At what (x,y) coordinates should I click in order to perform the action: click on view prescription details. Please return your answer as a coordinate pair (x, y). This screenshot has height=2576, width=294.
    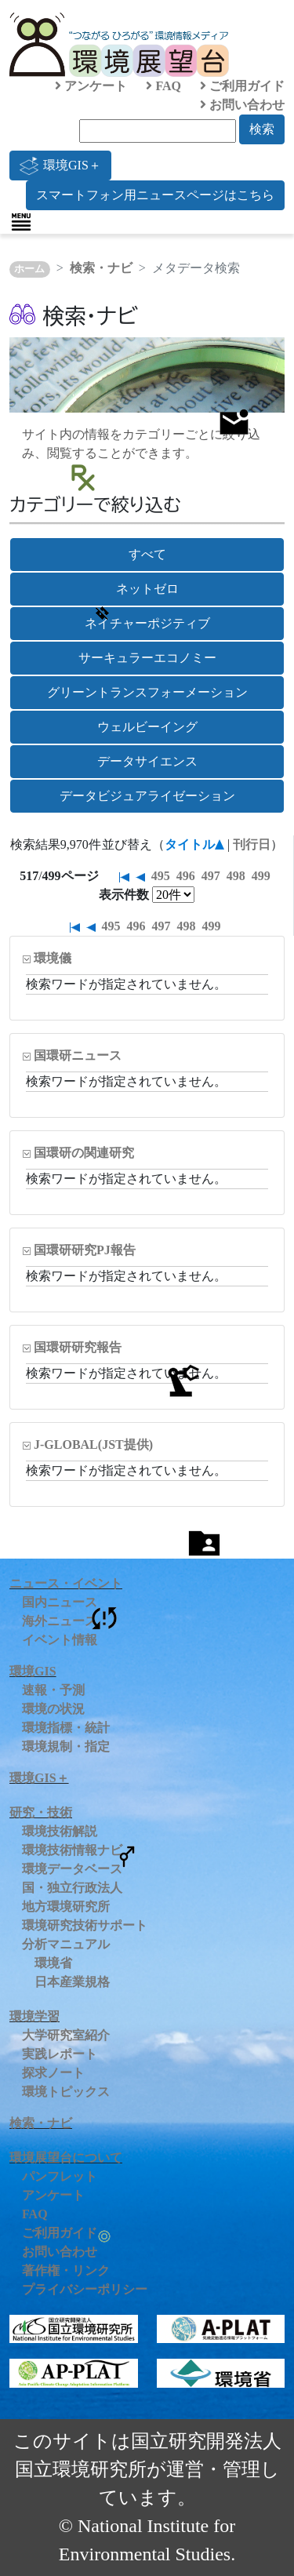
    Looking at the image, I should click on (83, 478).